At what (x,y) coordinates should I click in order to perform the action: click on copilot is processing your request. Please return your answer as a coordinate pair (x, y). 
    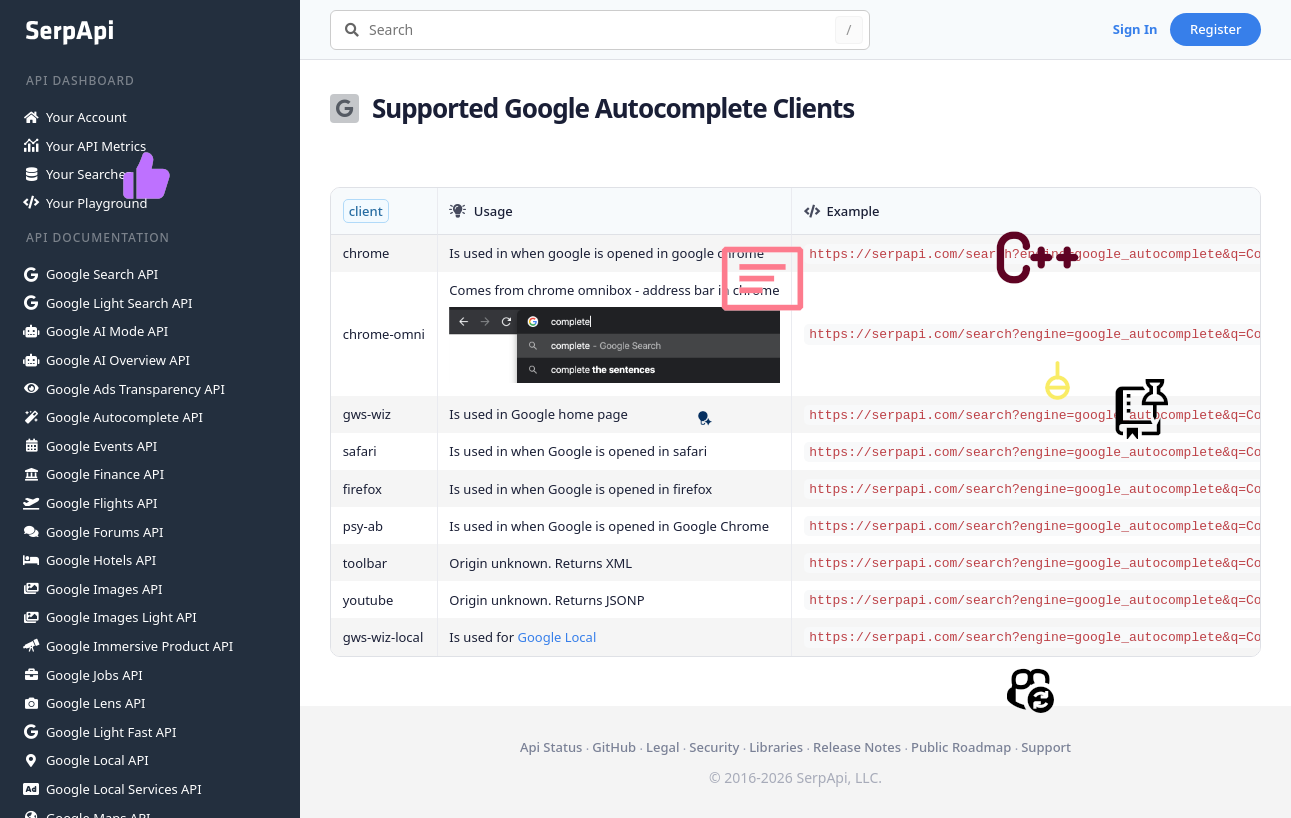
    Looking at the image, I should click on (1030, 689).